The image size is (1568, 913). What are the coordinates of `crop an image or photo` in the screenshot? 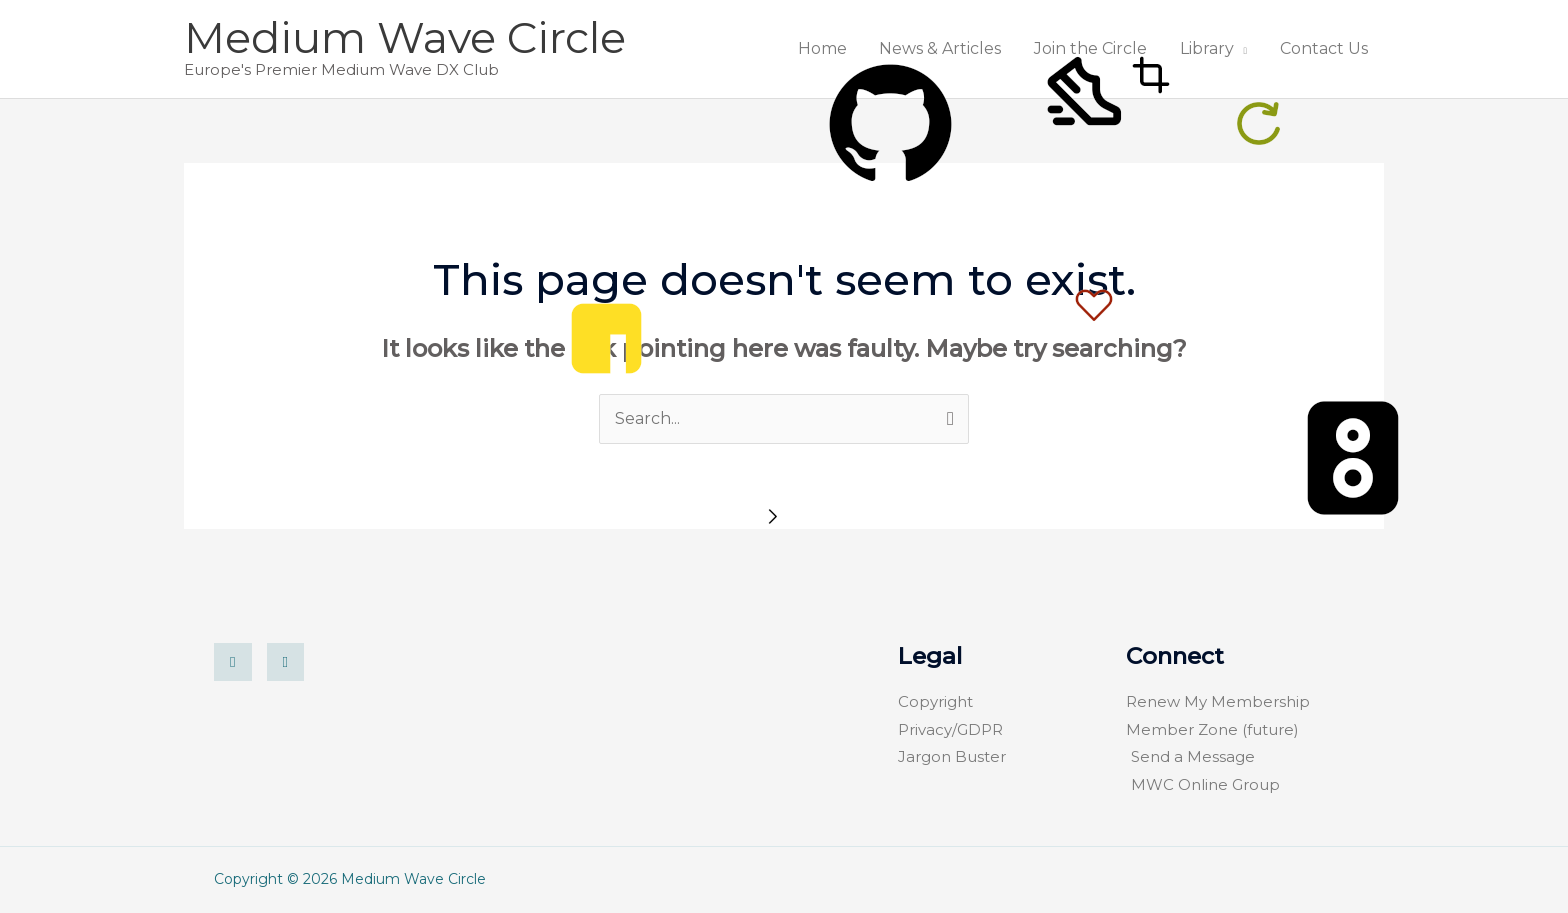 It's located at (1151, 75).